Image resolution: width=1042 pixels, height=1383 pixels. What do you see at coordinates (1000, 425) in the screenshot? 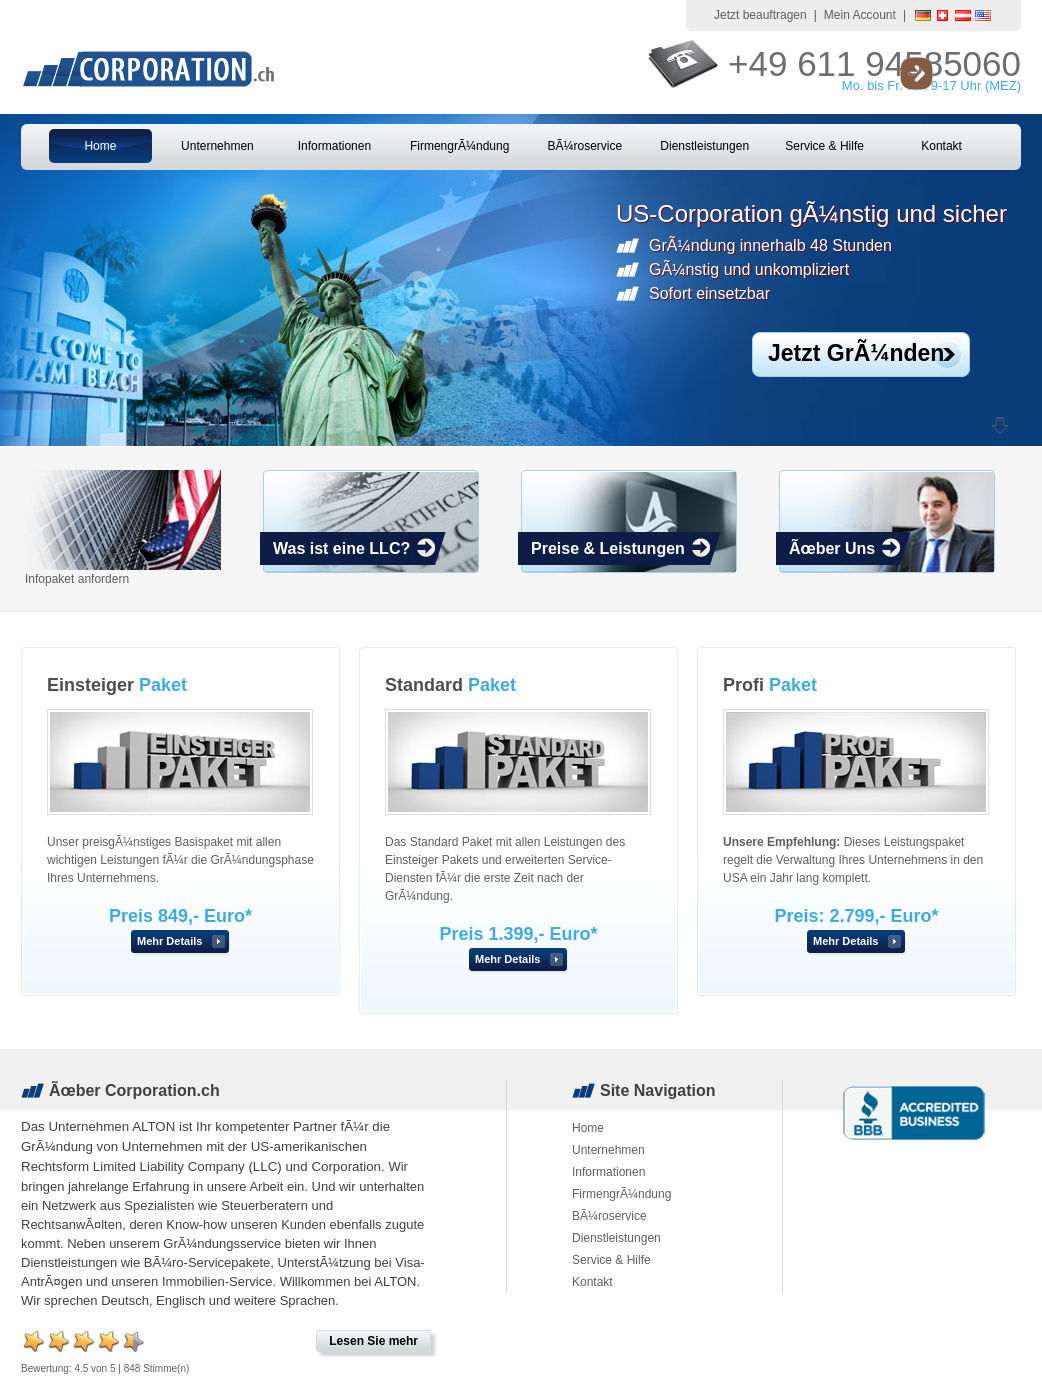
I see `download file or content` at bounding box center [1000, 425].